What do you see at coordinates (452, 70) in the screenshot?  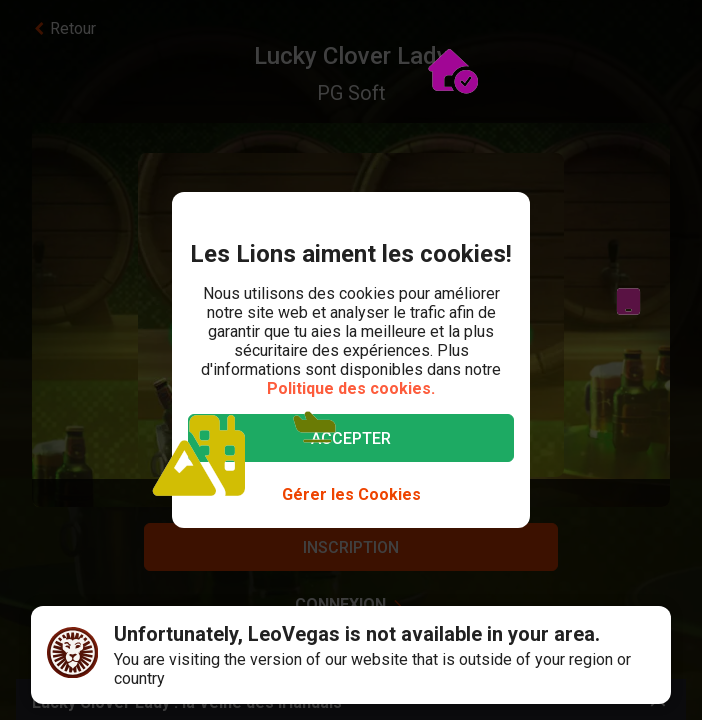 I see `home verification complete` at bounding box center [452, 70].